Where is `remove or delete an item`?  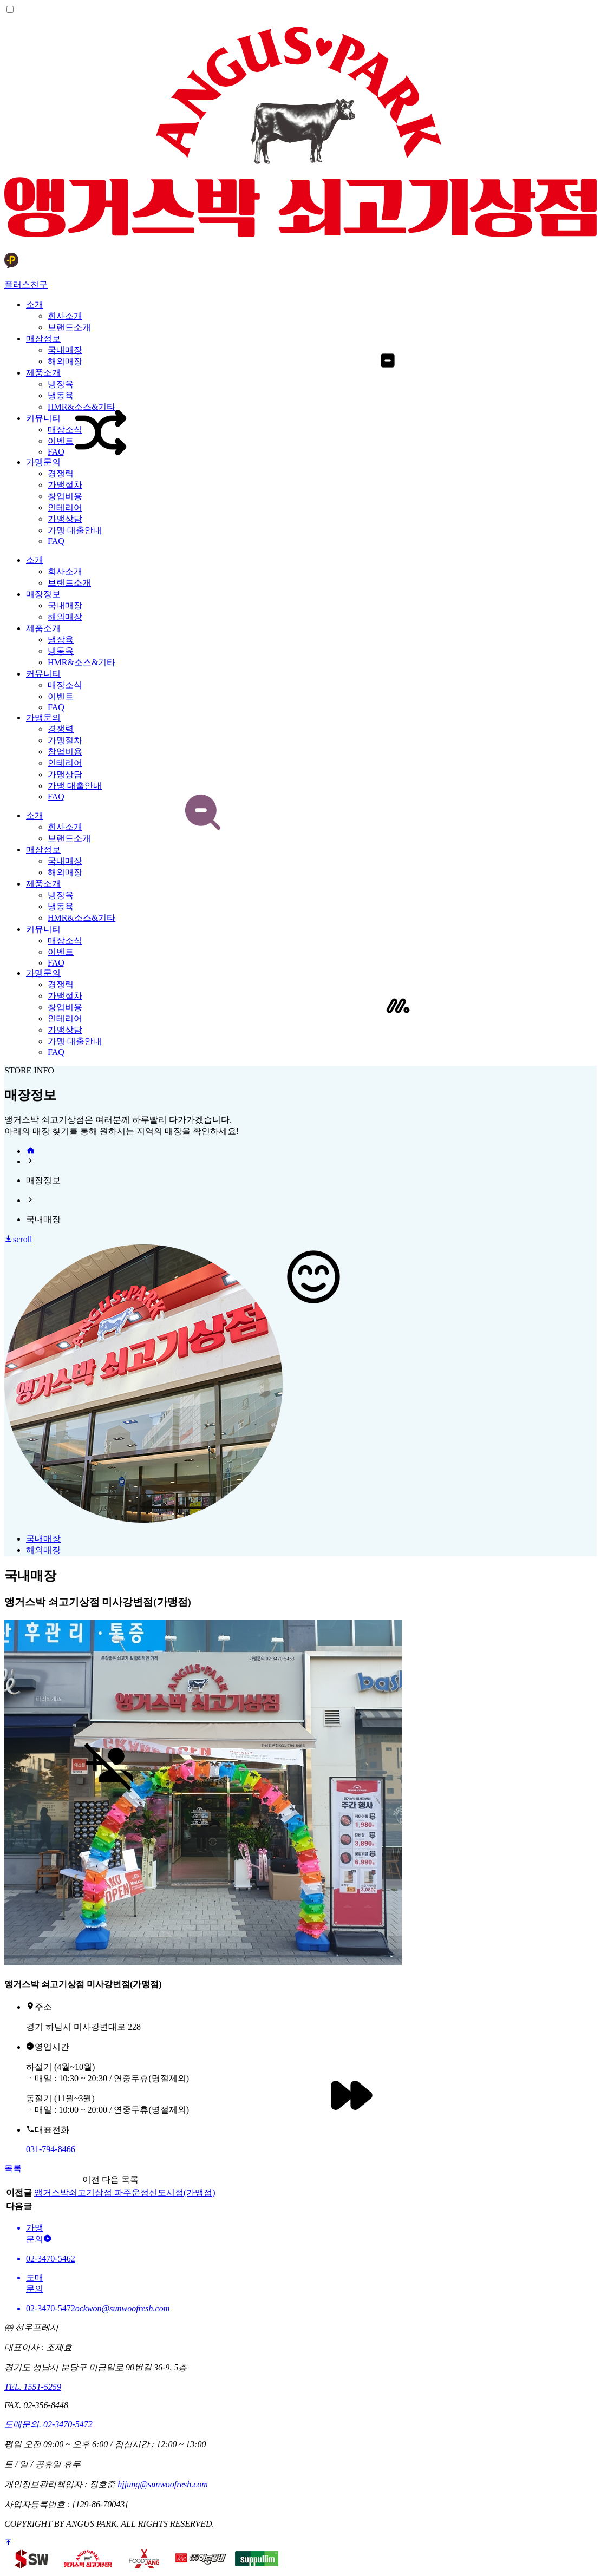
remove or delete an item is located at coordinates (388, 360).